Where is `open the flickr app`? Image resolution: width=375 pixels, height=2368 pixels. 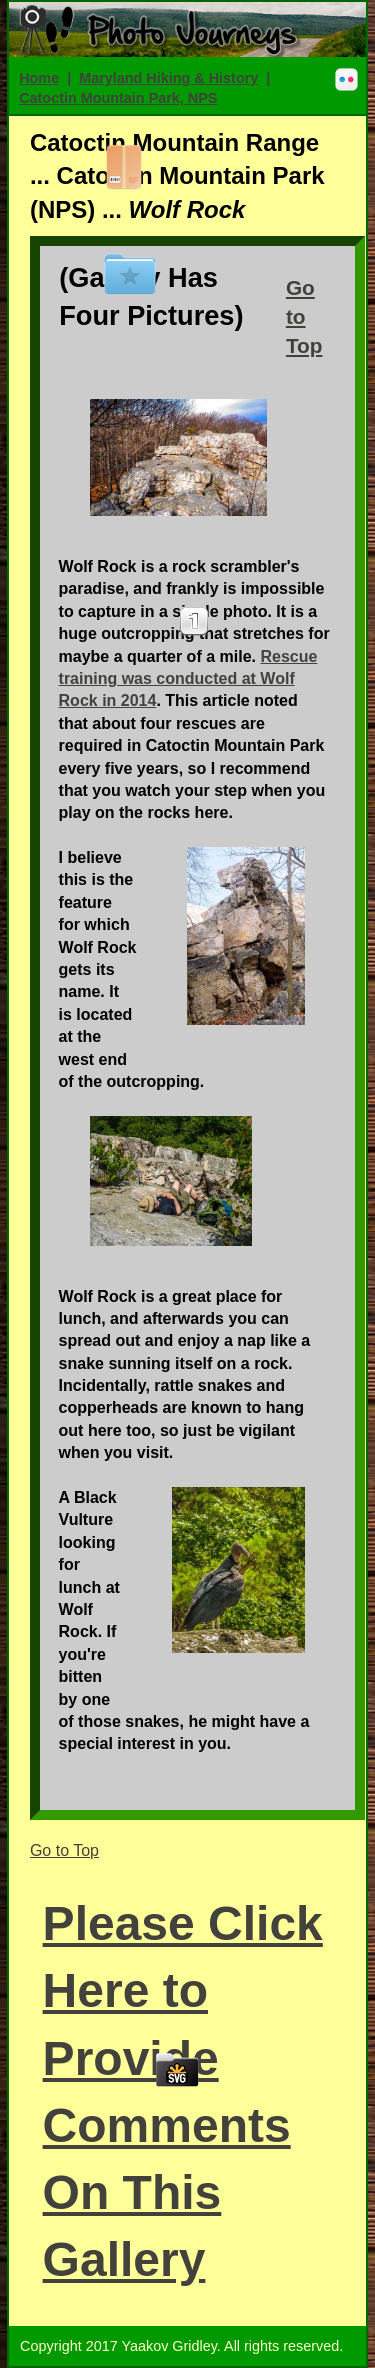
open the flickr app is located at coordinates (346, 79).